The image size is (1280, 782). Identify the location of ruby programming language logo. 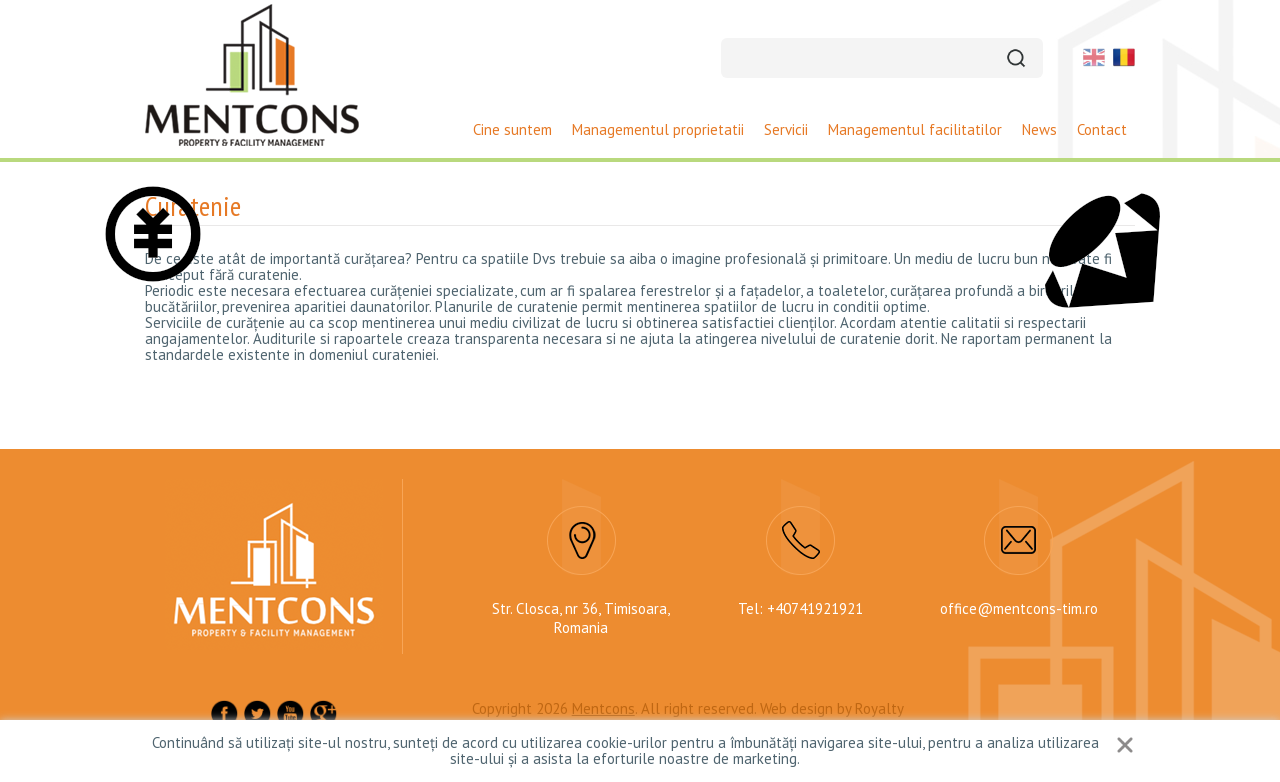
(1102, 250).